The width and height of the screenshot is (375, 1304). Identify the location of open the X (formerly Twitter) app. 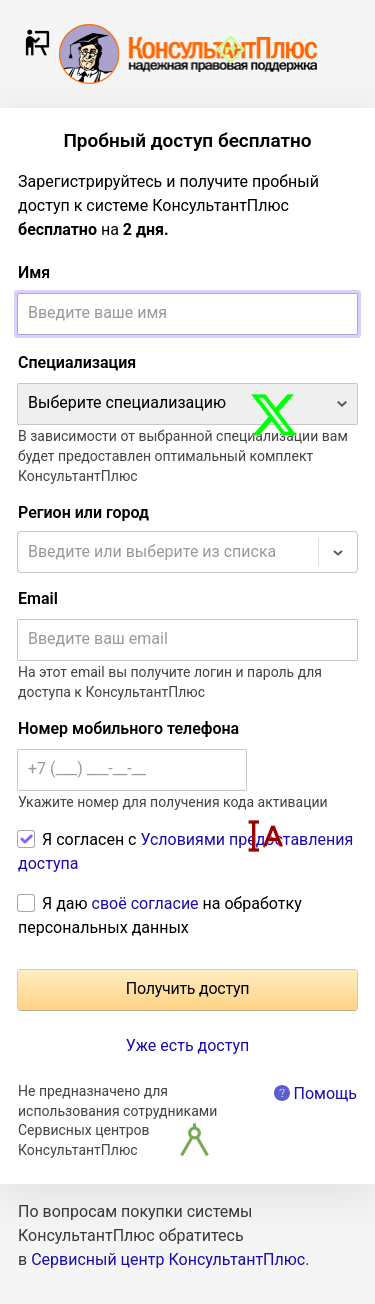
(274, 415).